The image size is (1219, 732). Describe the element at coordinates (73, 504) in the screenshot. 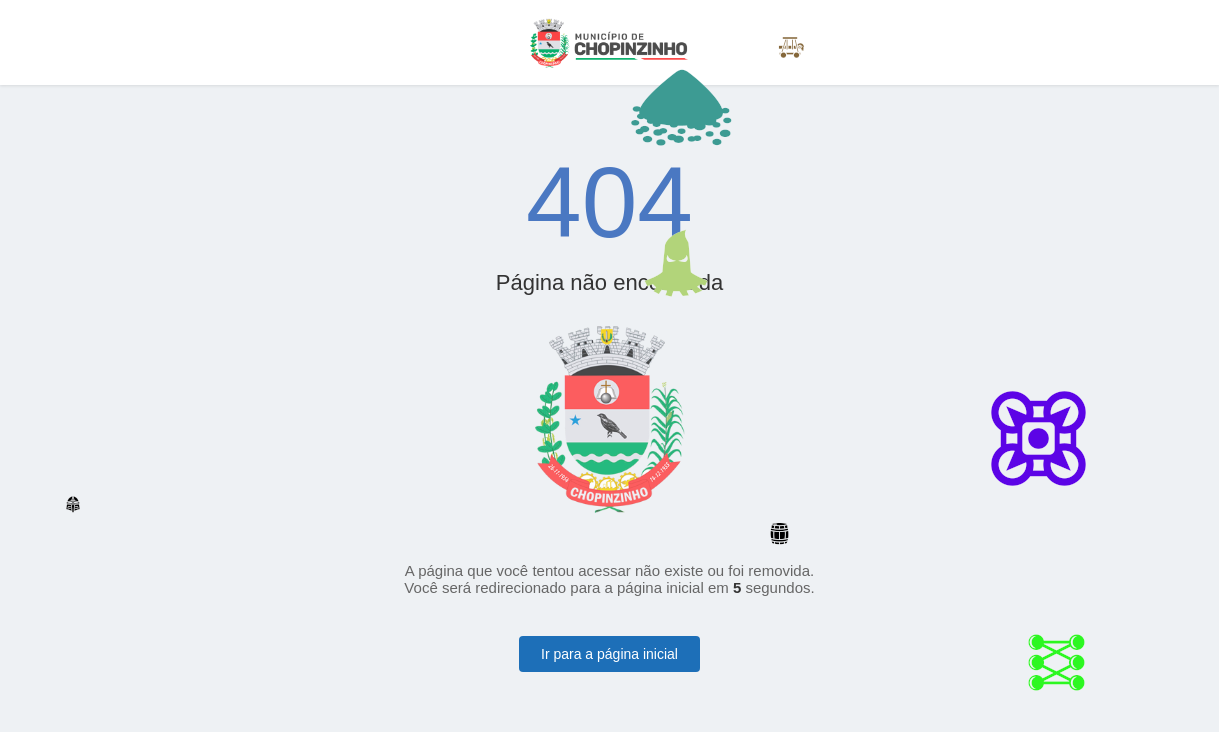

I see `select knight or warrior class` at that location.